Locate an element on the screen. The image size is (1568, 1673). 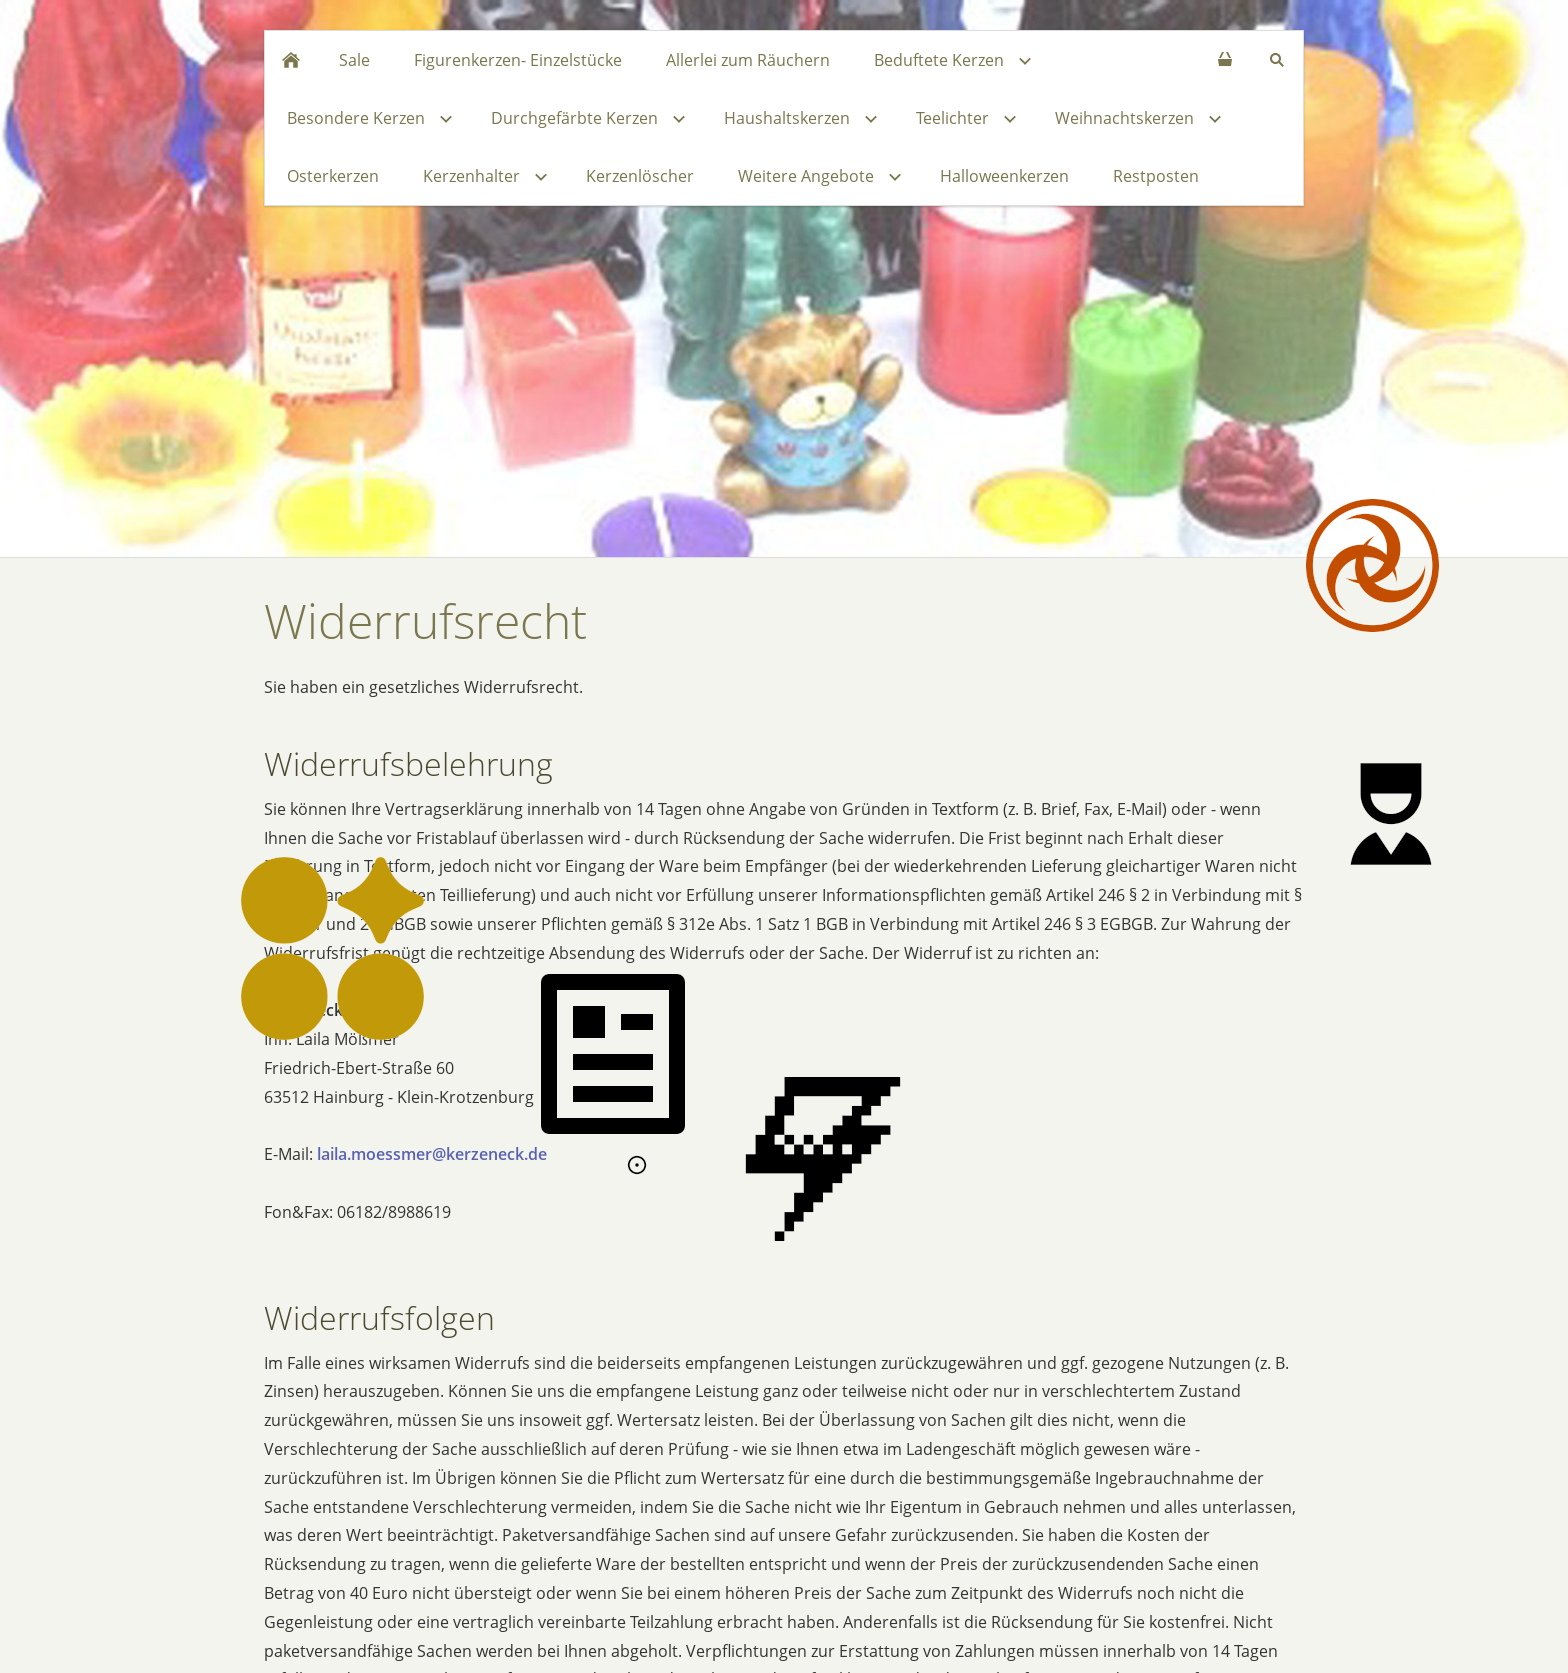
access nursing or healthcare staff services is located at coordinates (1391, 814).